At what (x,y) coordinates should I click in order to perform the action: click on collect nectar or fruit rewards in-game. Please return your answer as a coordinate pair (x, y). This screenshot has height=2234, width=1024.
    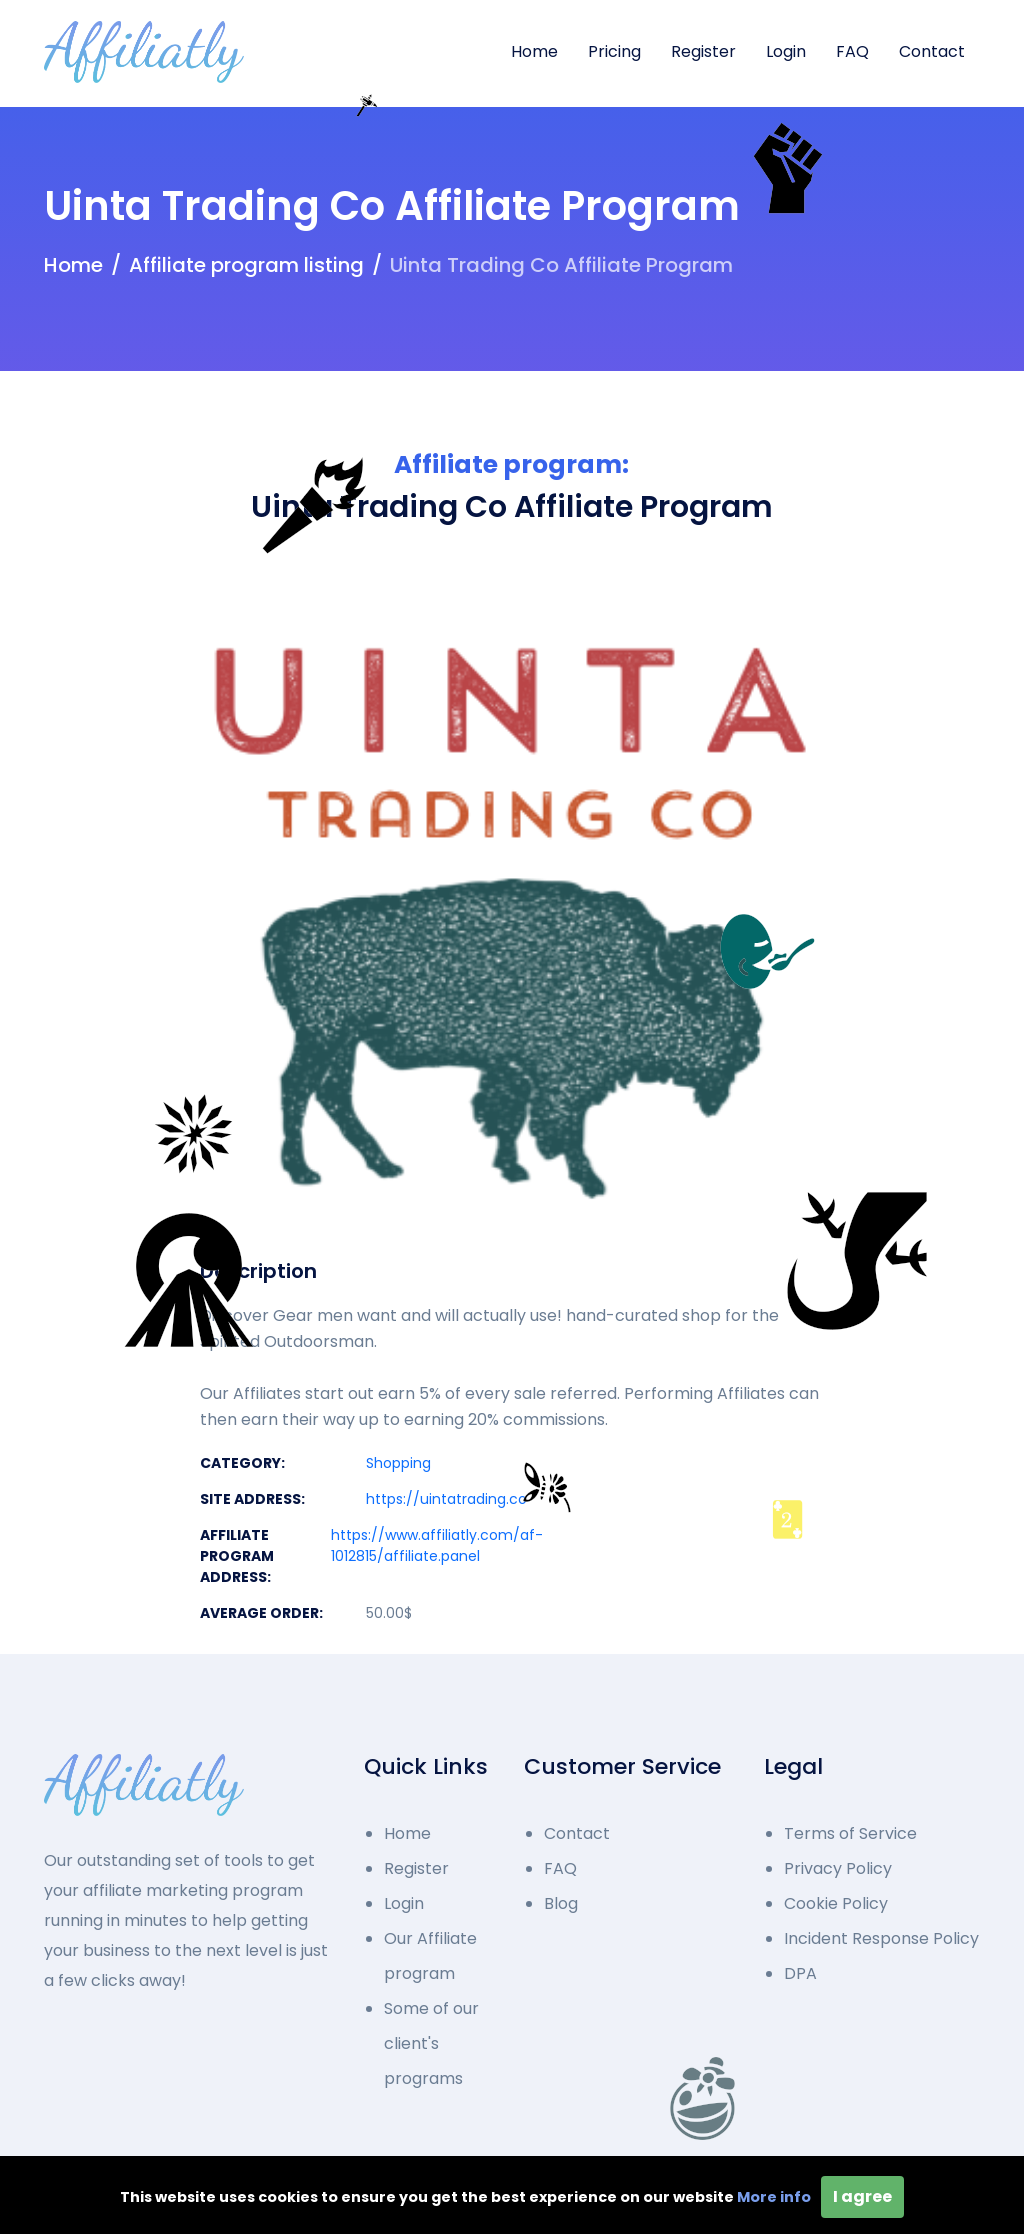
    Looking at the image, I should click on (702, 2098).